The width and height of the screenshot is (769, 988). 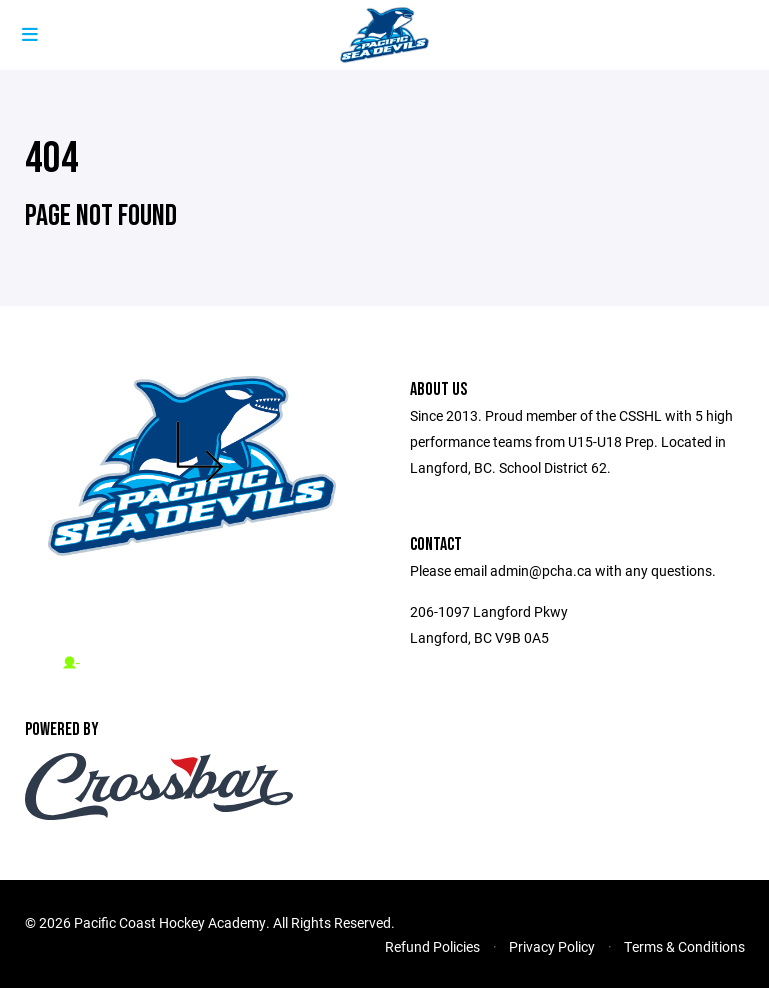 I want to click on move item down and to the right, so click(x=195, y=452).